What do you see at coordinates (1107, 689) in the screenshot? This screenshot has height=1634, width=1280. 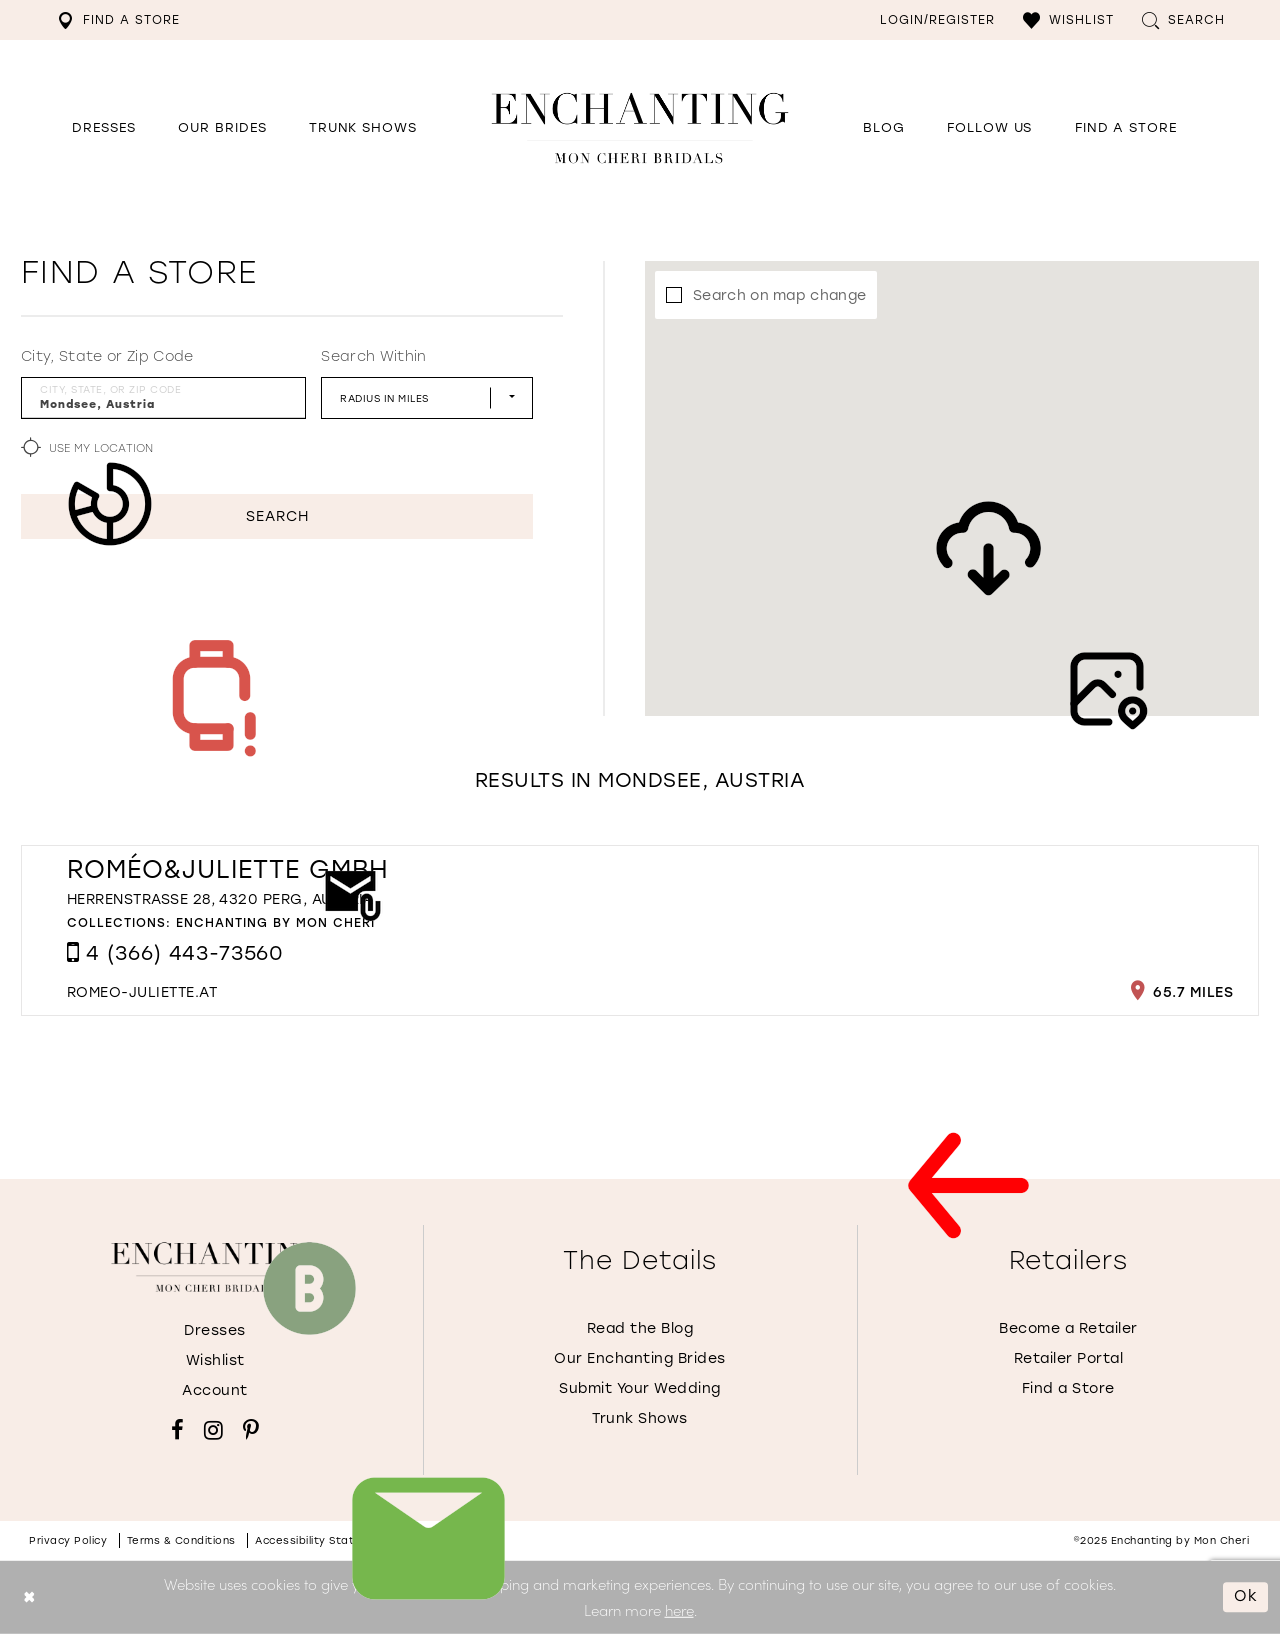 I see `pin a photo to a specific location` at bounding box center [1107, 689].